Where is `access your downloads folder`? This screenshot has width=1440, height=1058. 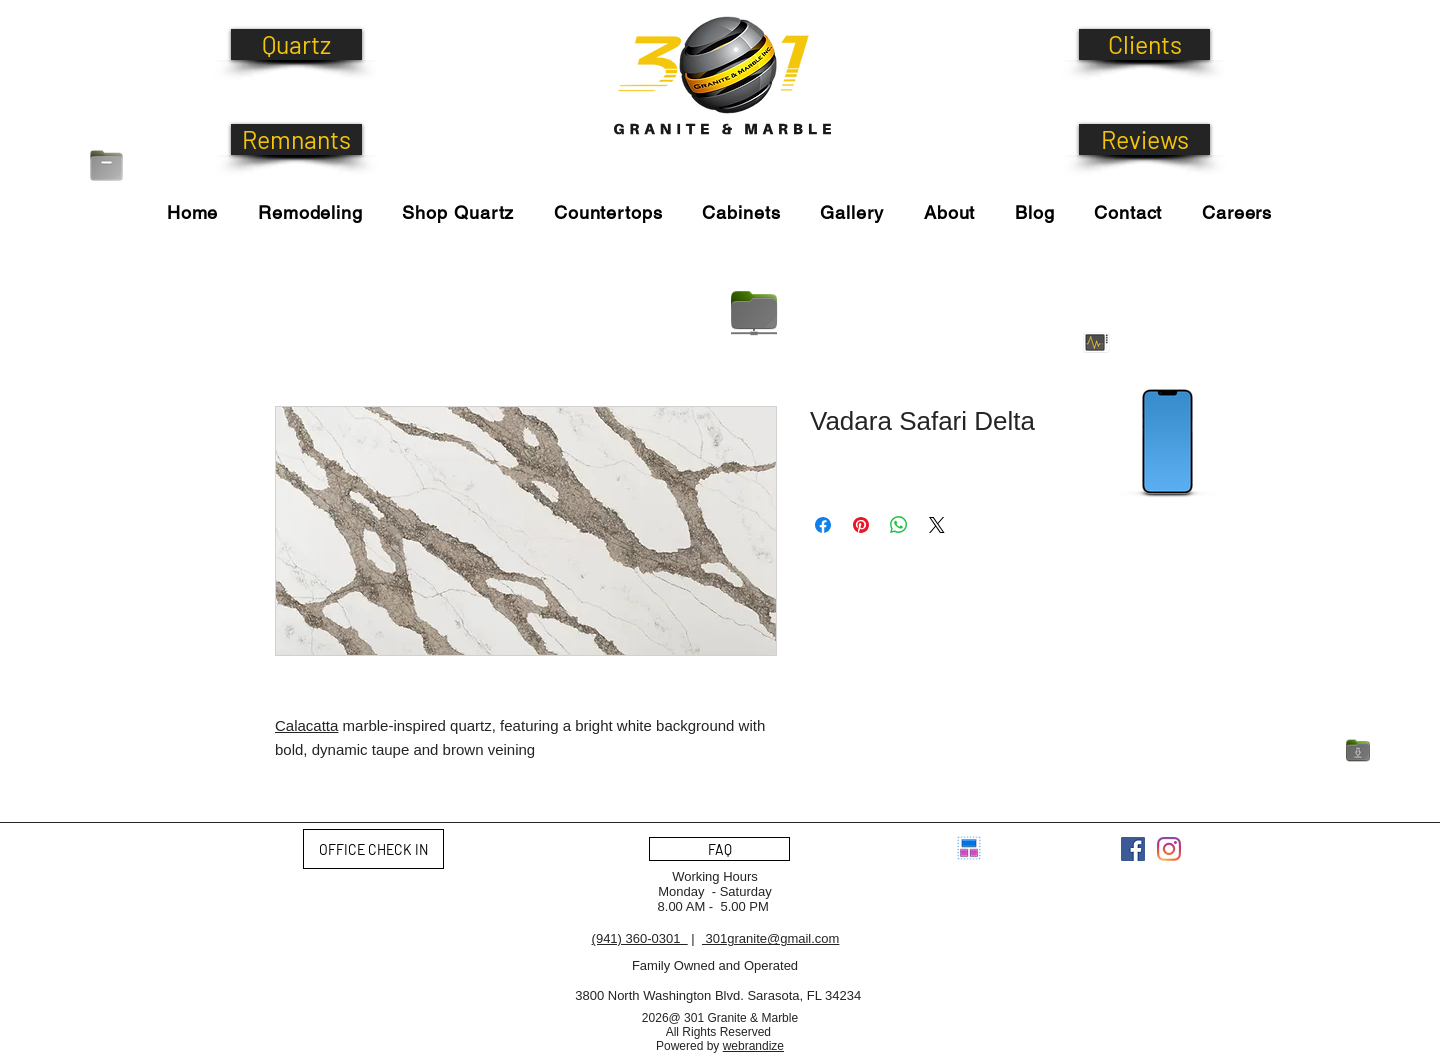 access your downloads folder is located at coordinates (1358, 750).